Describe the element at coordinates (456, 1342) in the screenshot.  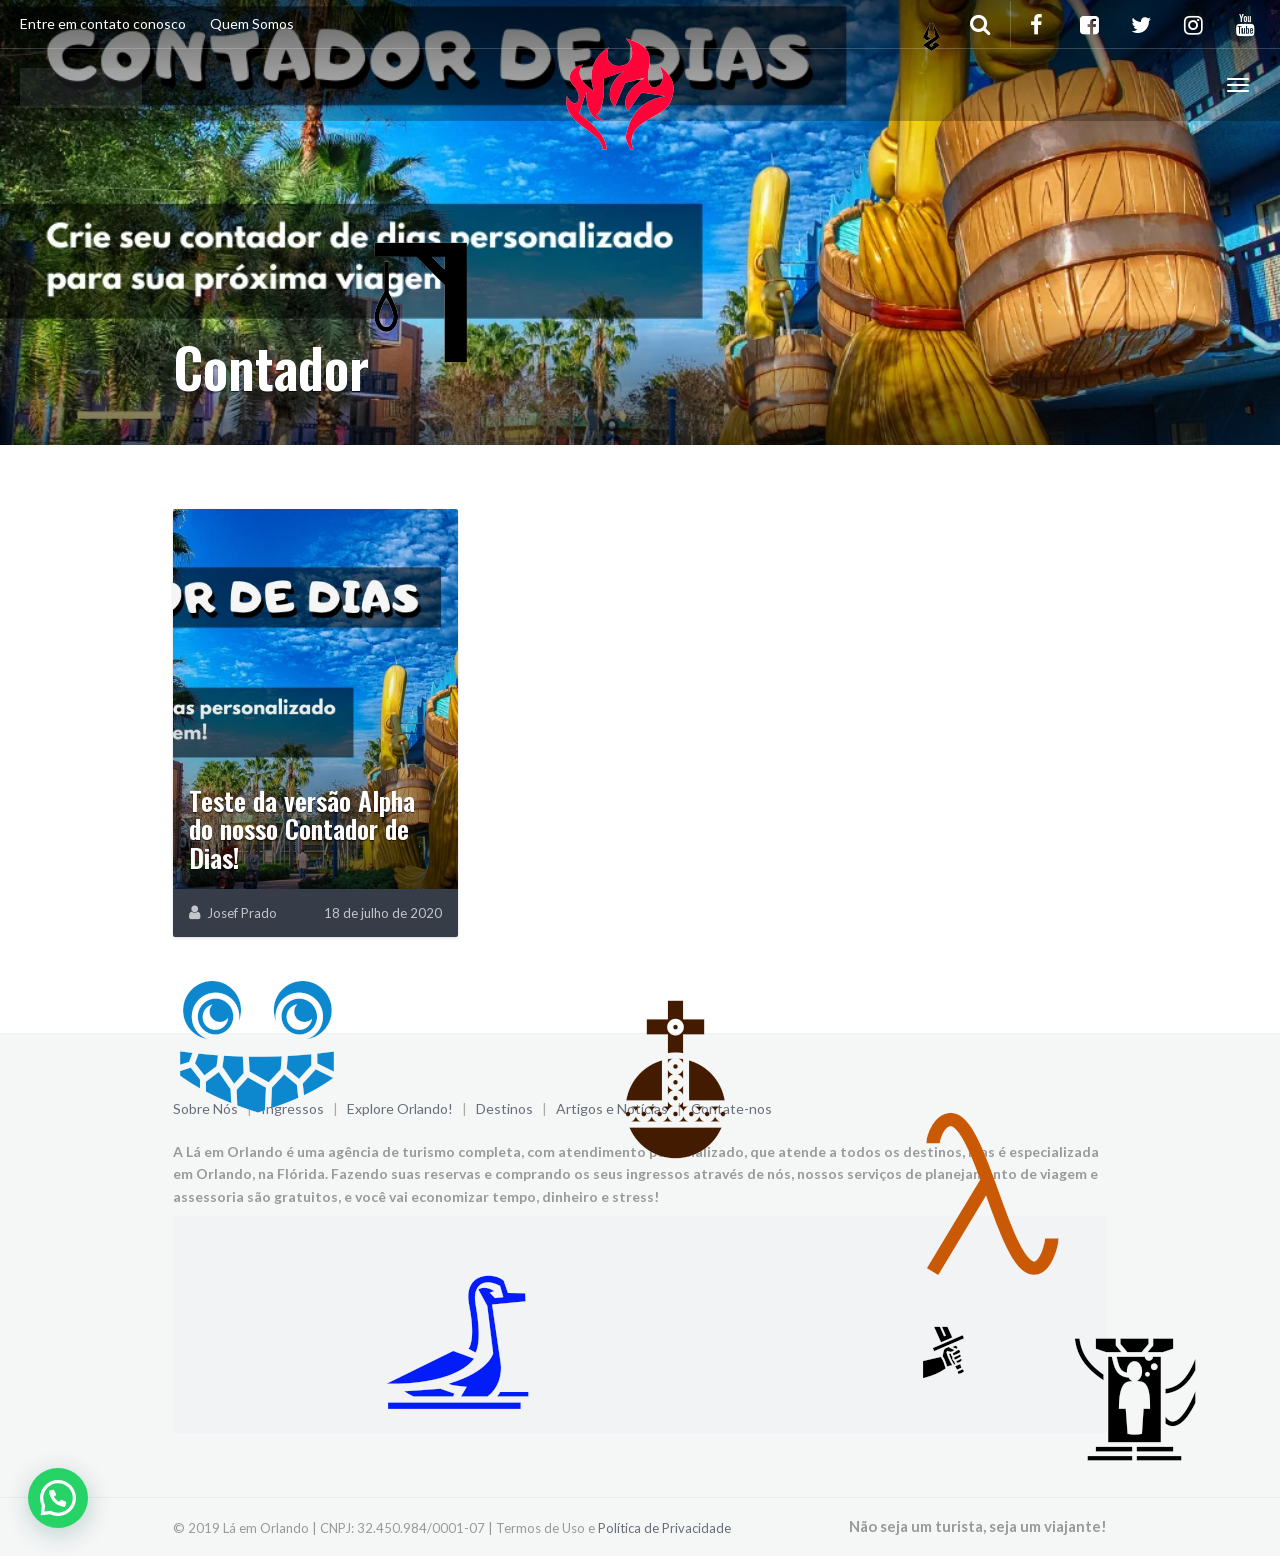
I see `canadian goose character or wildlife element` at that location.